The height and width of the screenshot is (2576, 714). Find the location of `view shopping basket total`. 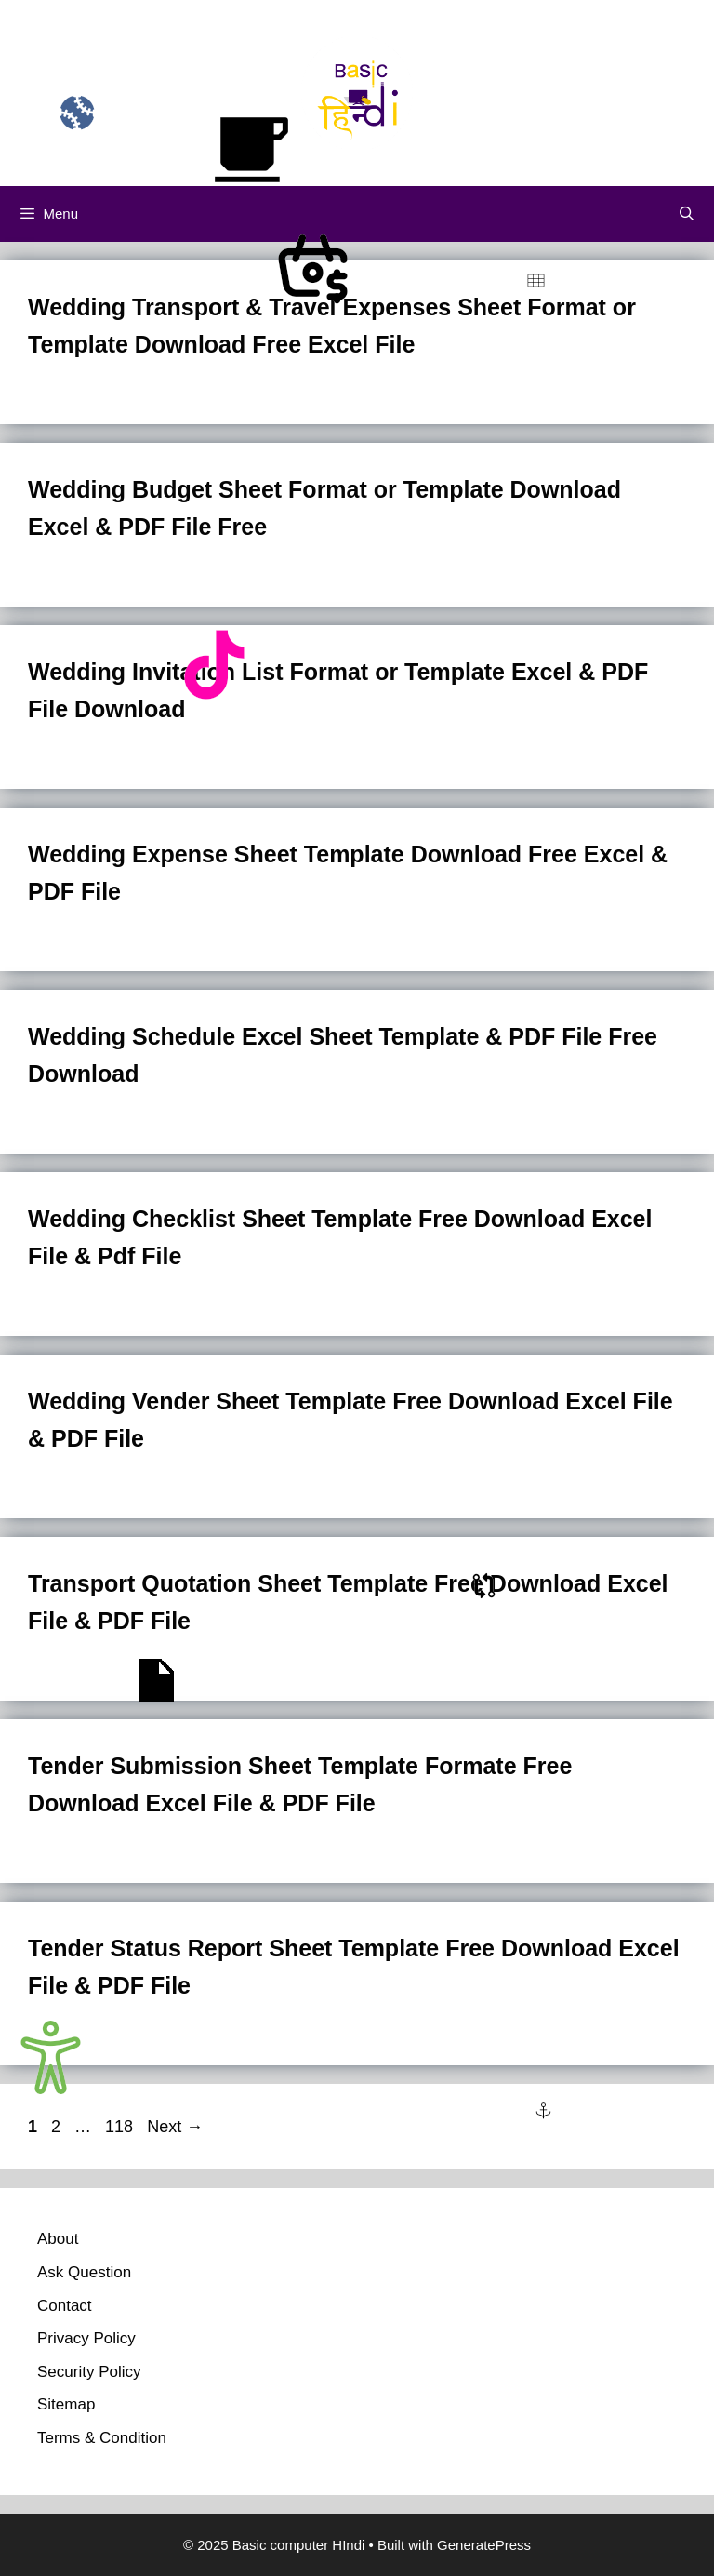

view shopping basket total is located at coordinates (312, 265).